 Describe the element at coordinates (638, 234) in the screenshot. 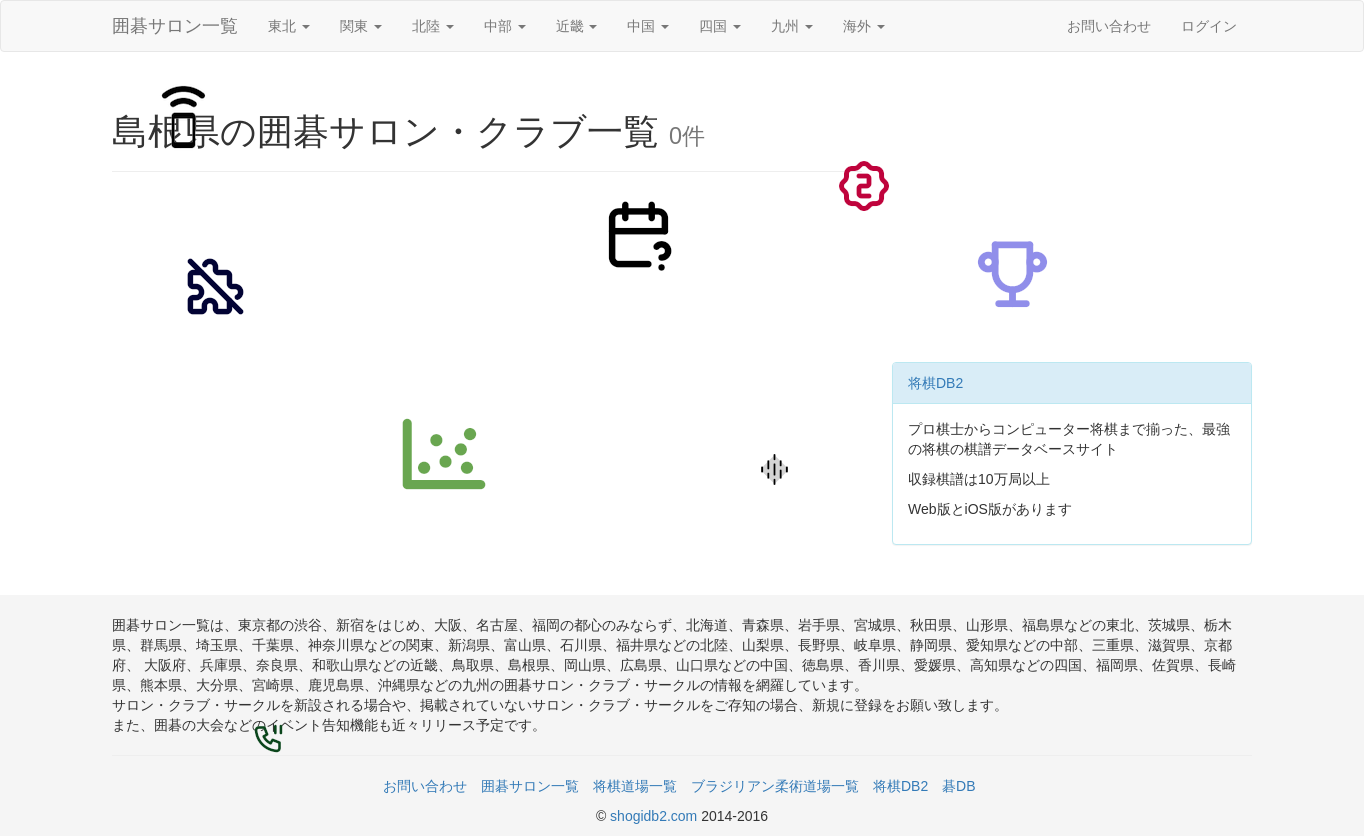

I see `check for unconfirmed or pending events` at that location.